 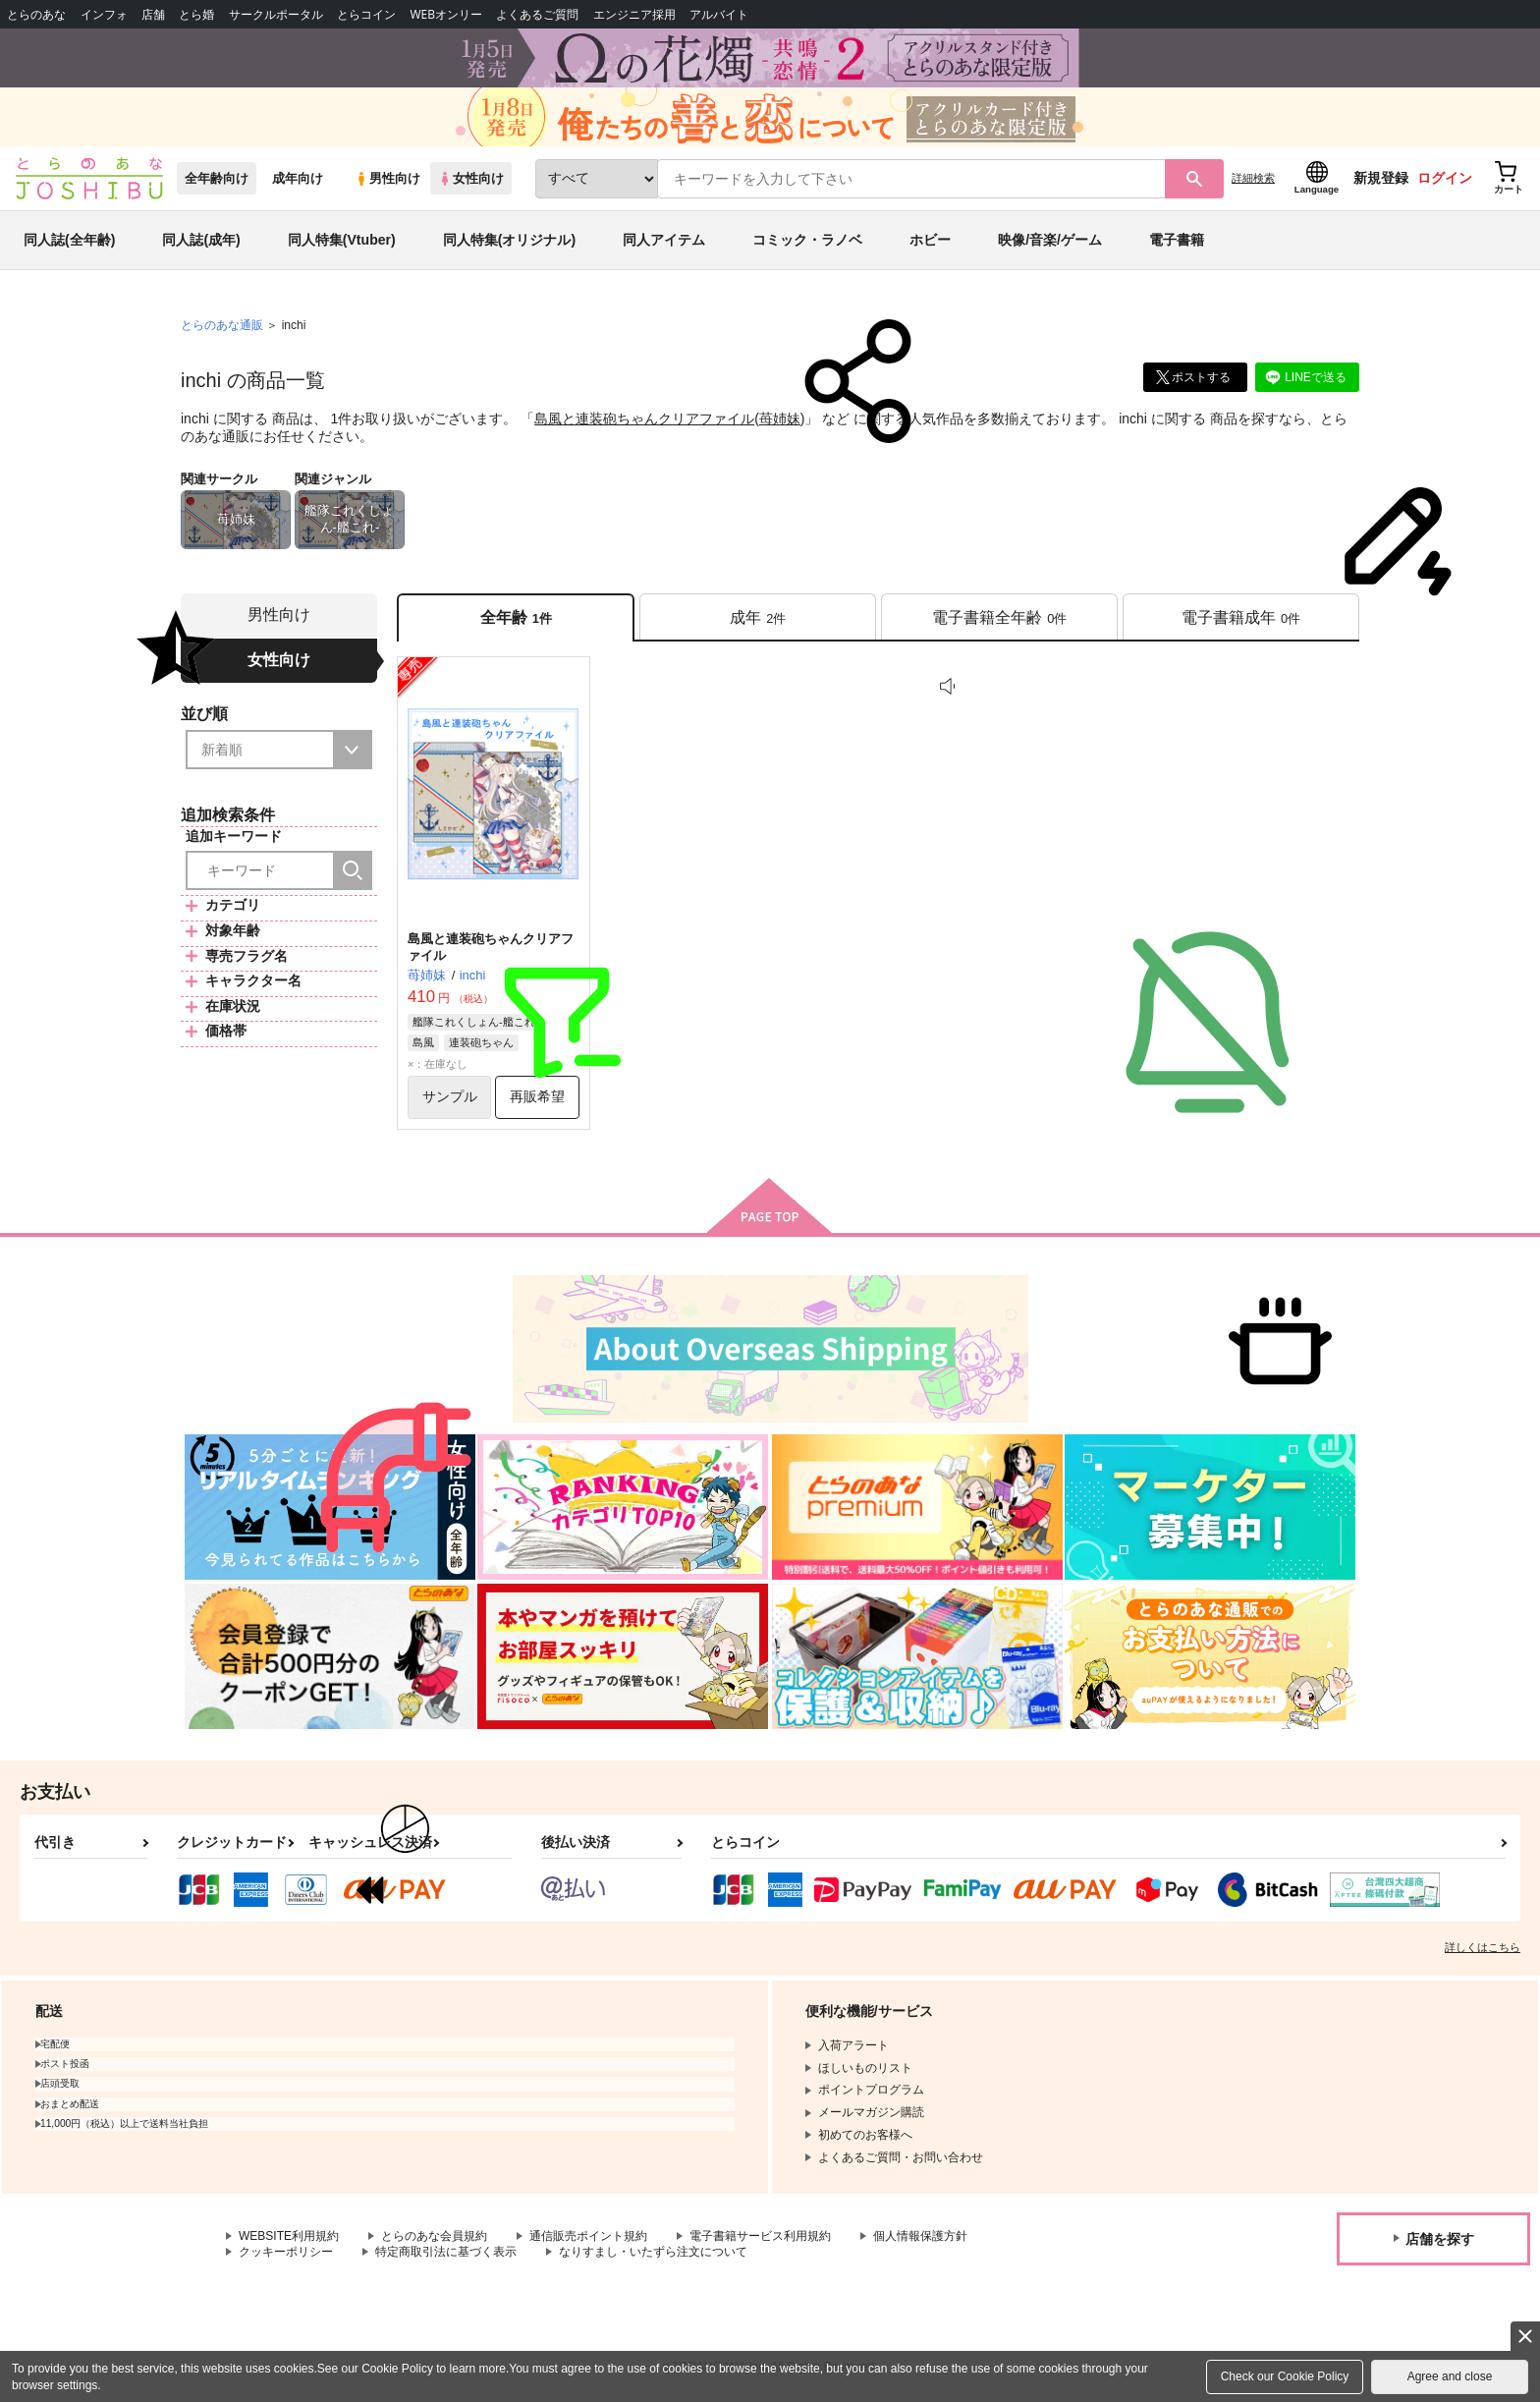 What do you see at coordinates (176, 649) in the screenshot?
I see `indicates a partial or half-star rating` at bounding box center [176, 649].